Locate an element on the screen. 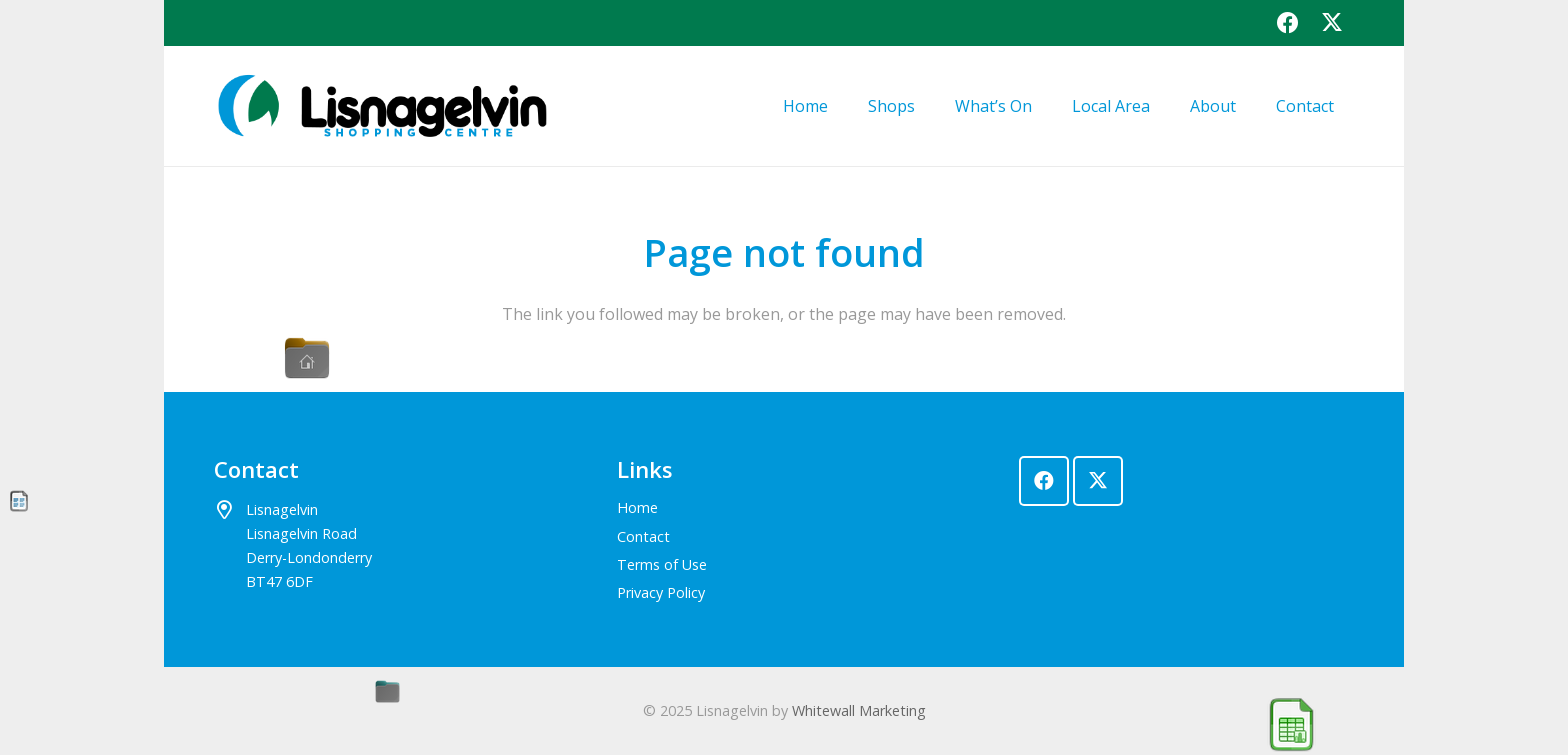 This screenshot has height=755, width=1568. libreoffice master document file type is located at coordinates (19, 501).